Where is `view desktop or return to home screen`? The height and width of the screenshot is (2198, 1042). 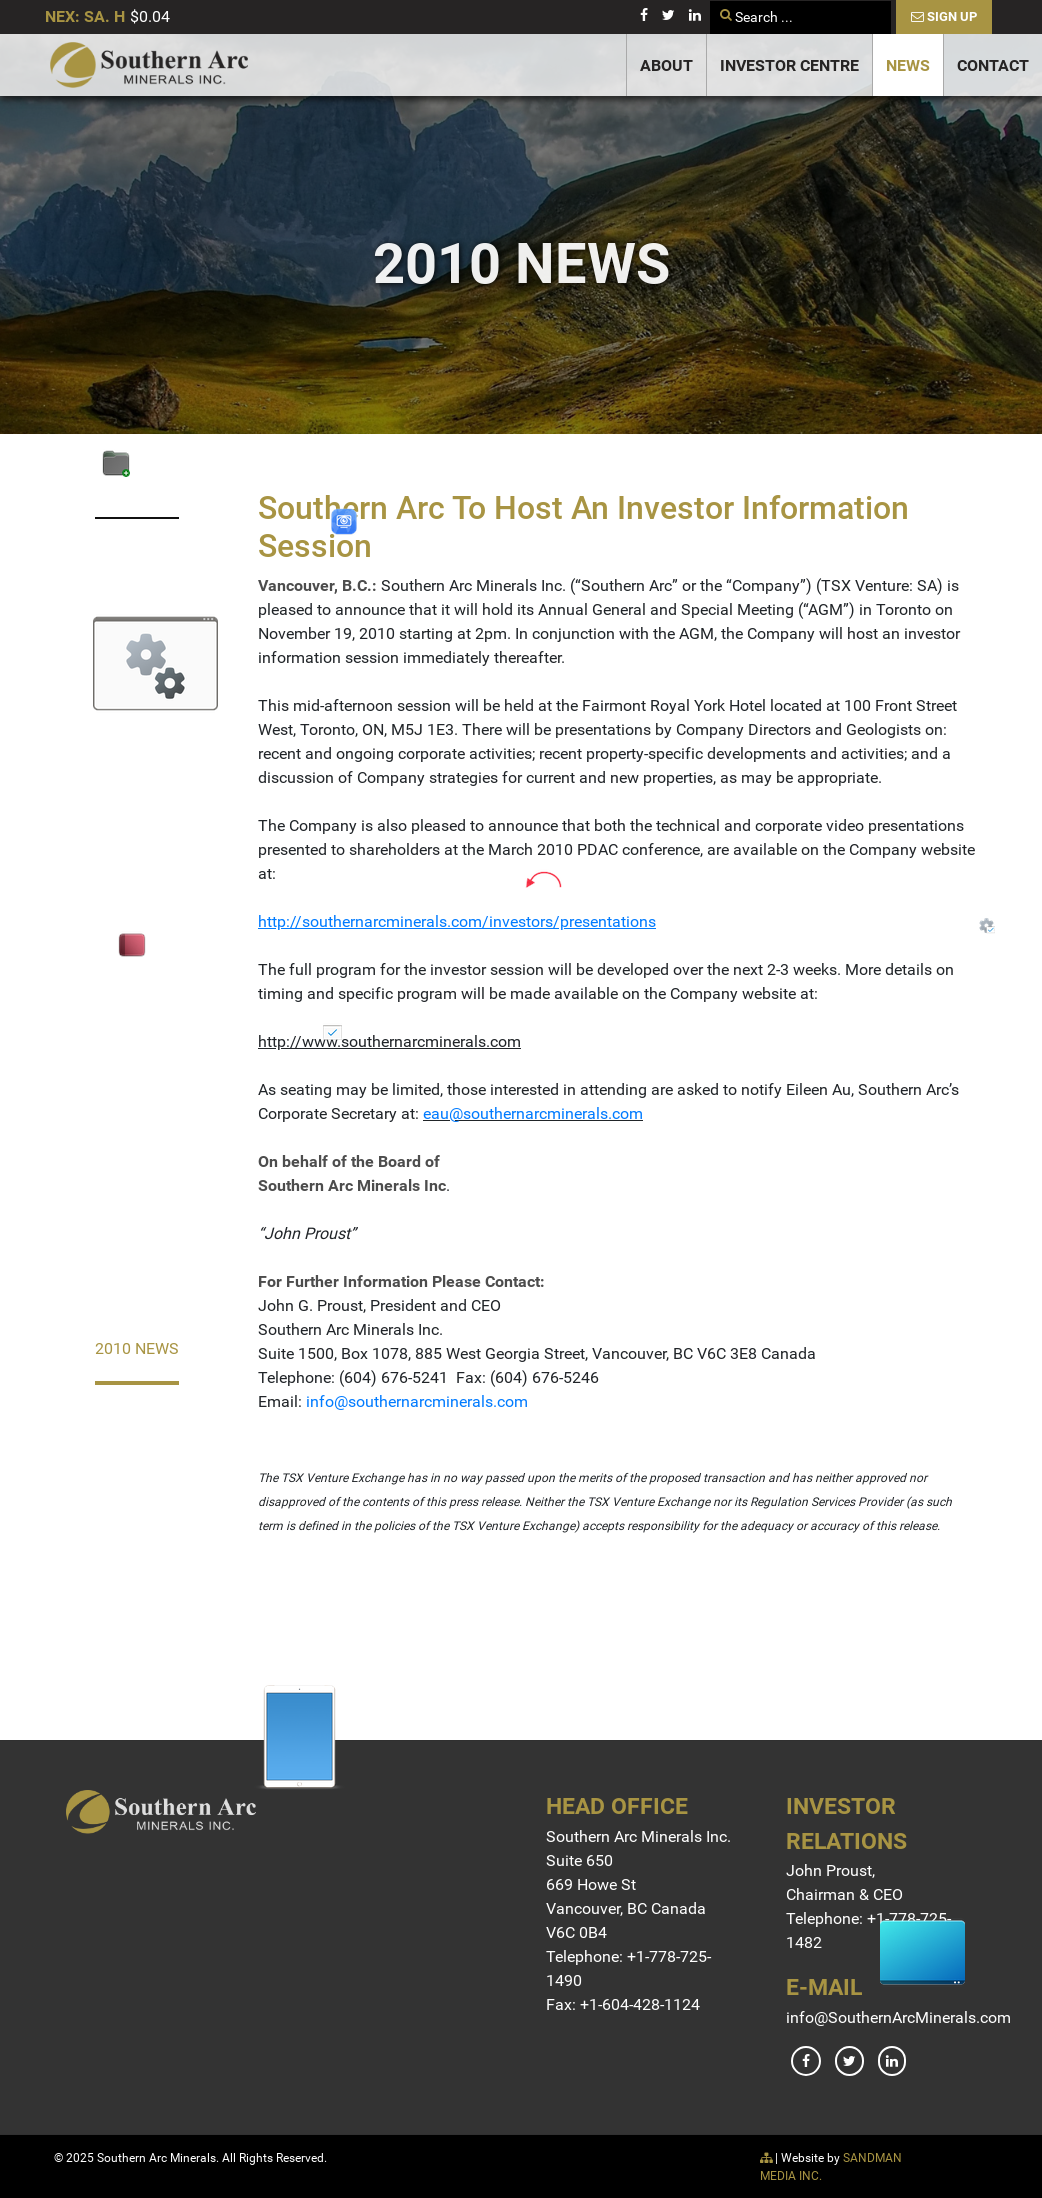 view desktop or return to home screen is located at coordinates (922, 1952).